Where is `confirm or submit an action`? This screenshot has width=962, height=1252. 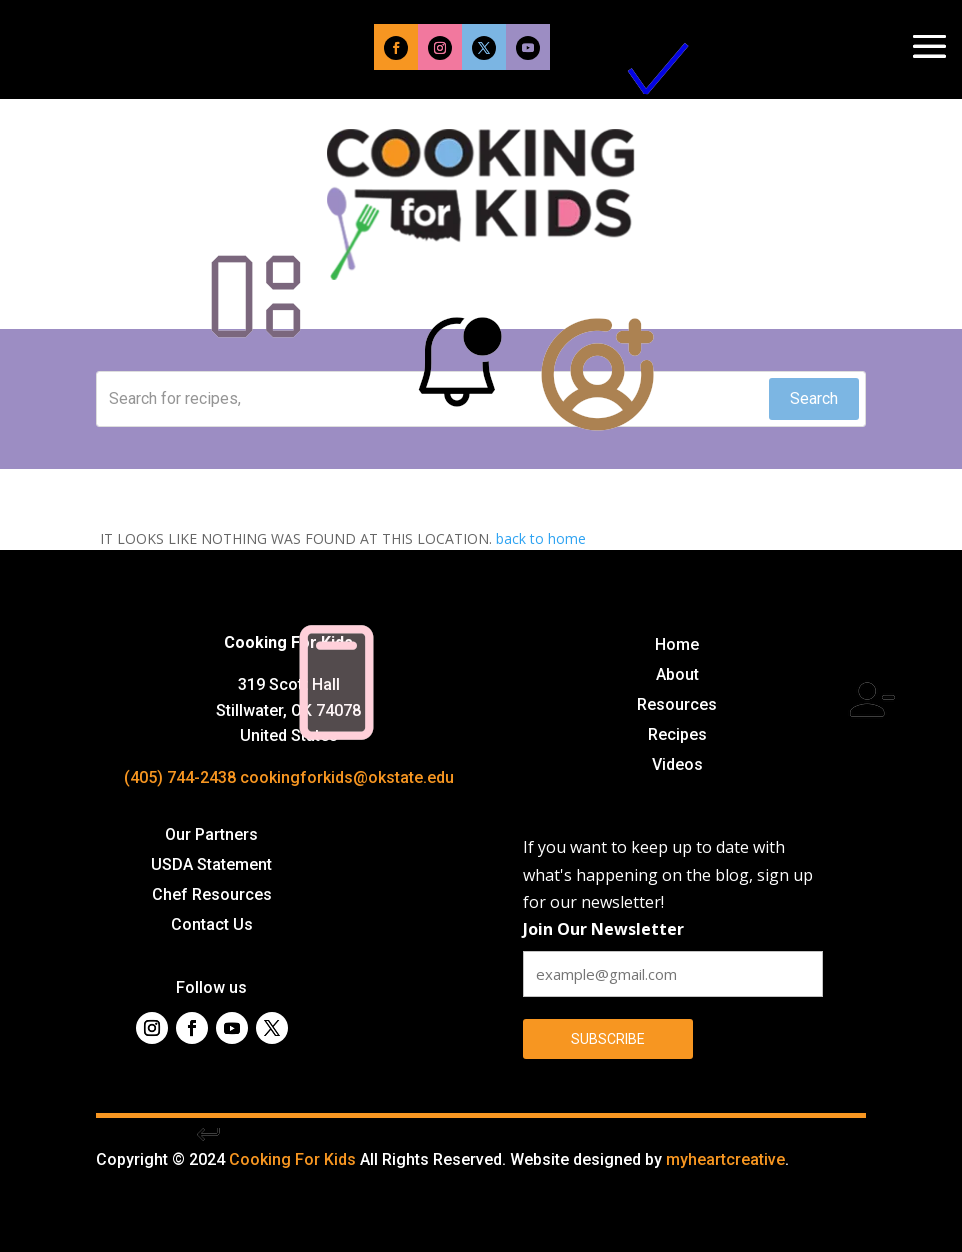
confirm or submit an action is located at coordinates (657, 68).